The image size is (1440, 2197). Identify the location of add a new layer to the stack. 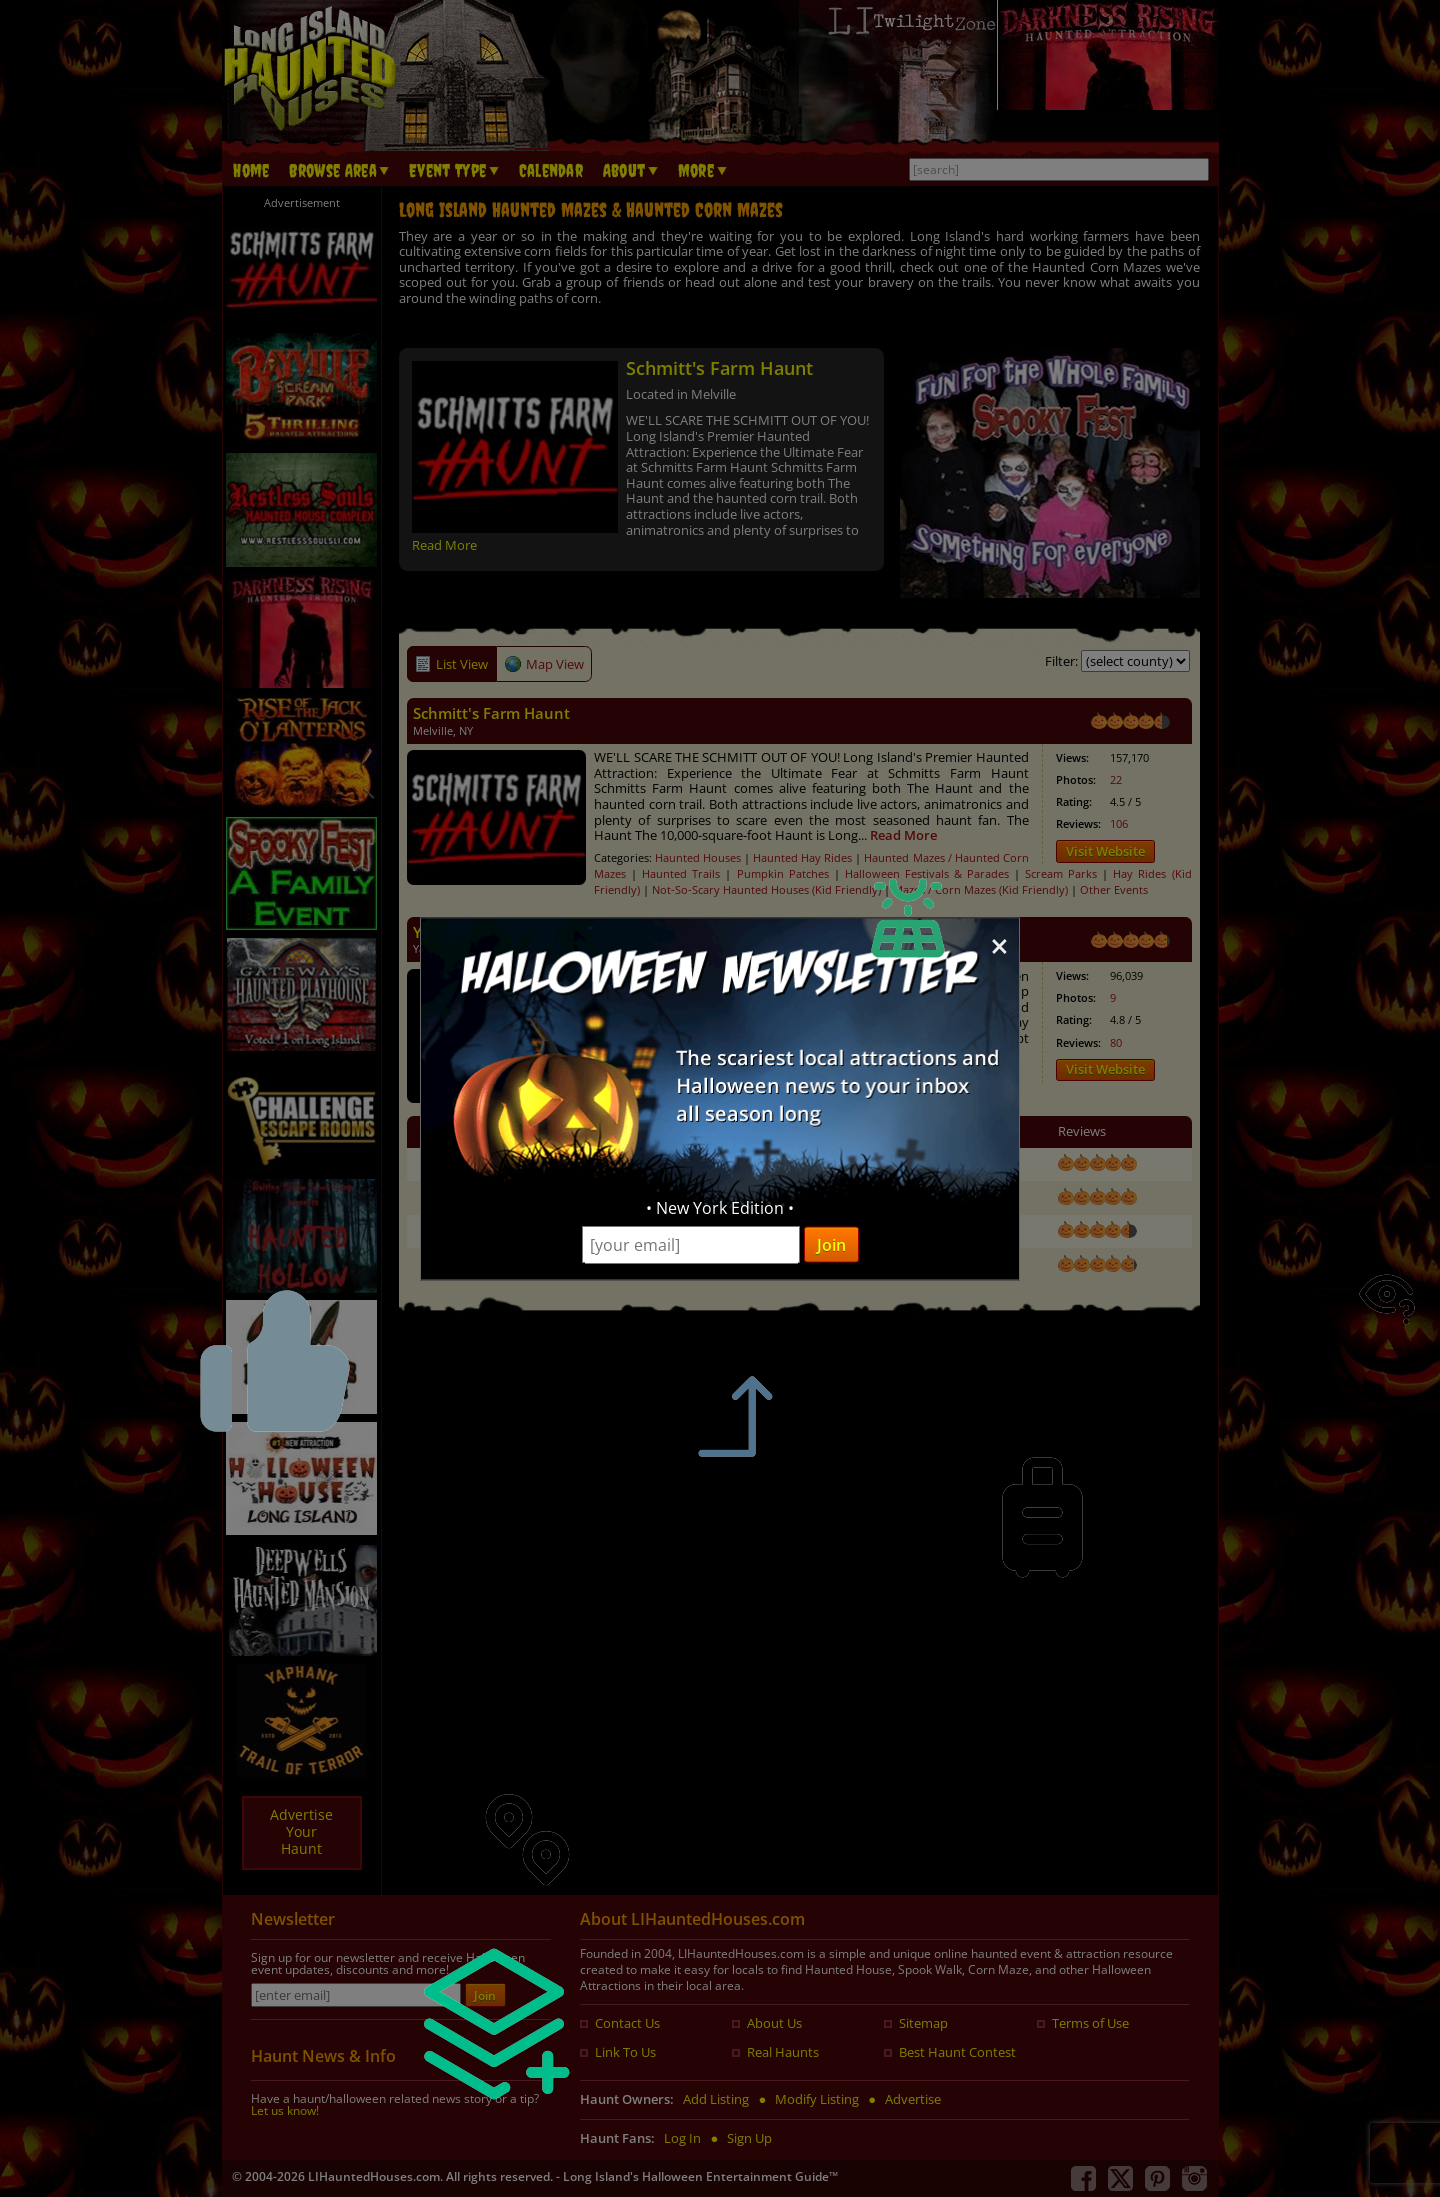
(494, 2024).